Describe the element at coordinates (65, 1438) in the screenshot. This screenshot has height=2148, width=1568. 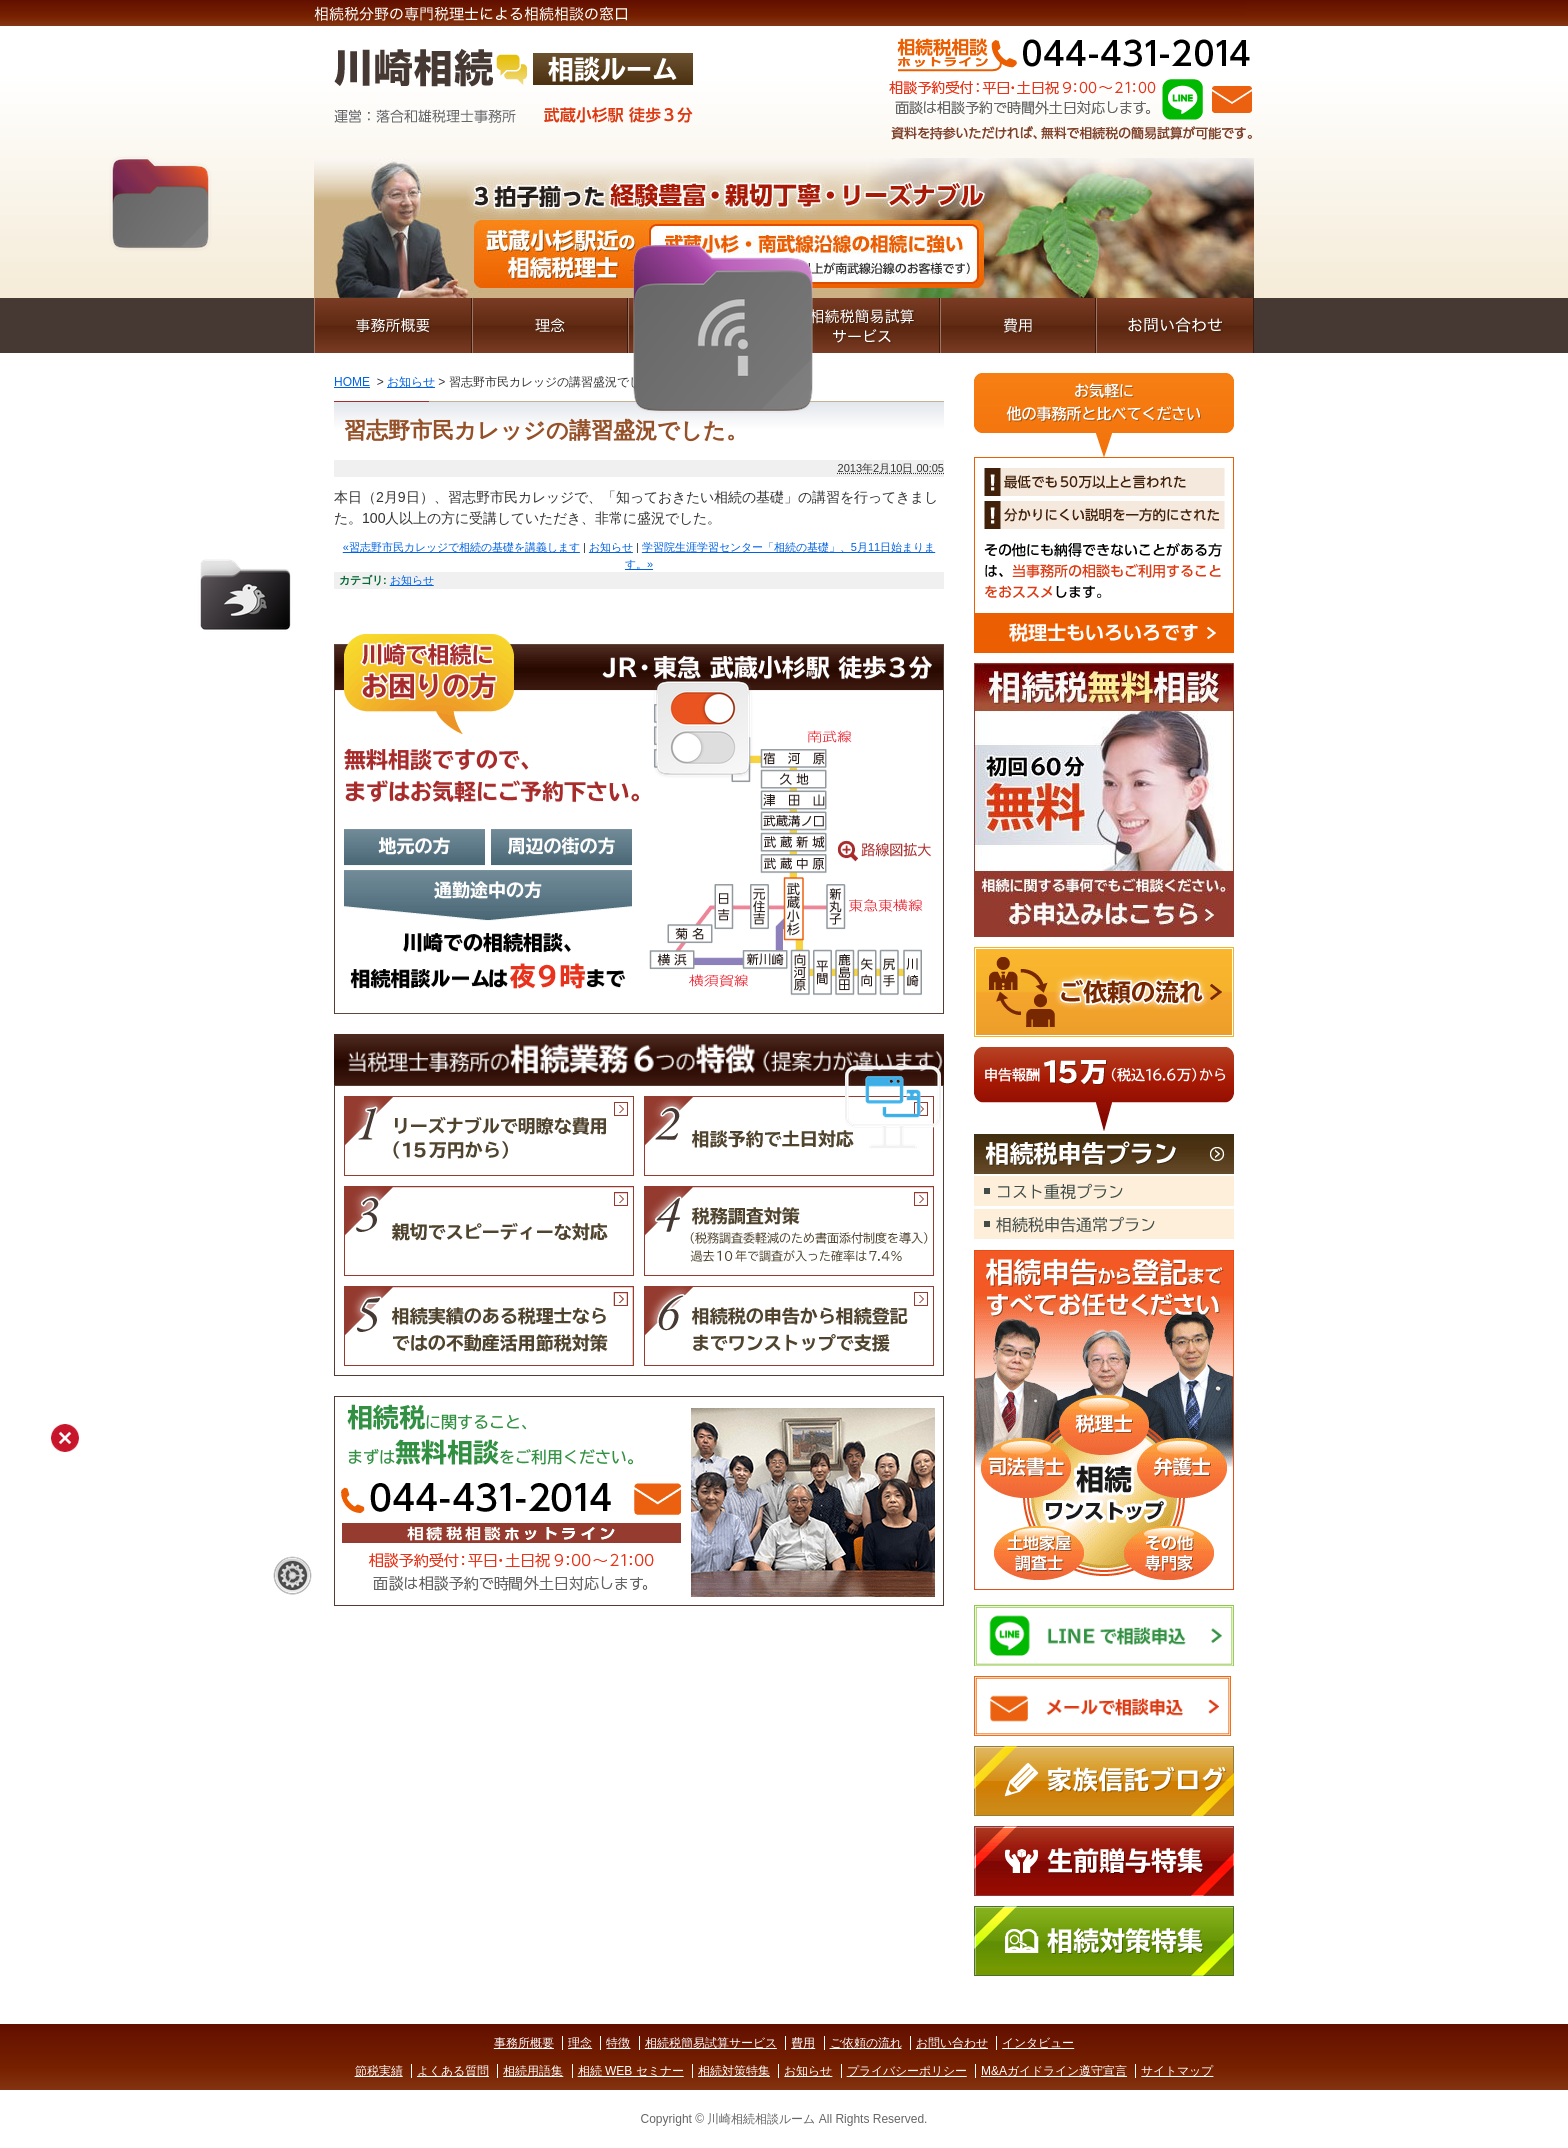
I see `stop or cancel the current process` at that location.